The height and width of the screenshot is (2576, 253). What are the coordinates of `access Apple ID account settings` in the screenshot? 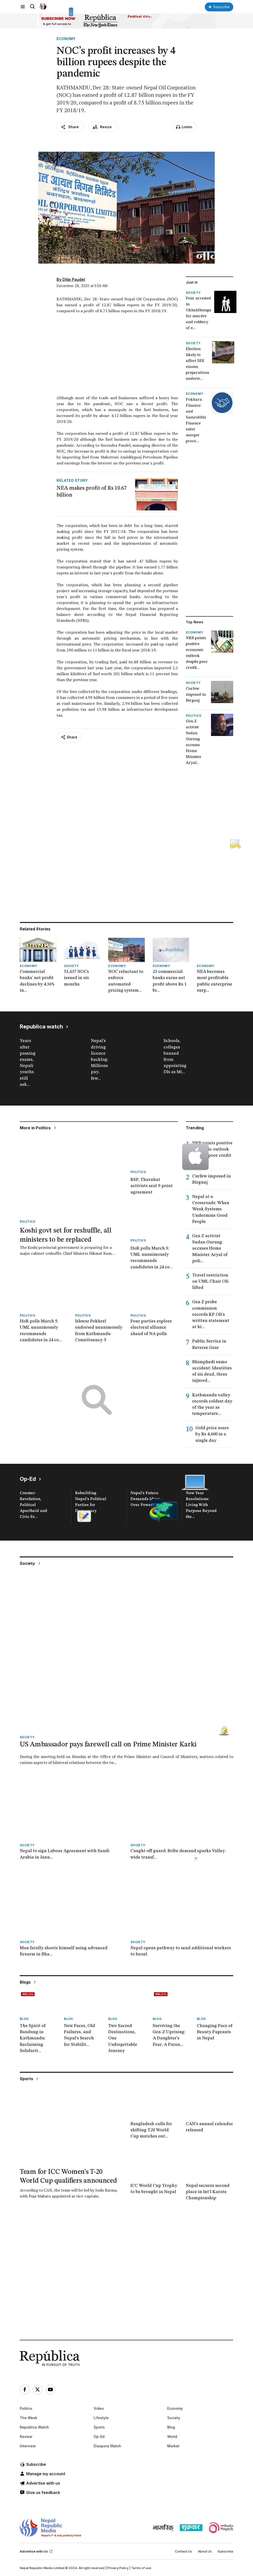 It's located at (195, 1157).